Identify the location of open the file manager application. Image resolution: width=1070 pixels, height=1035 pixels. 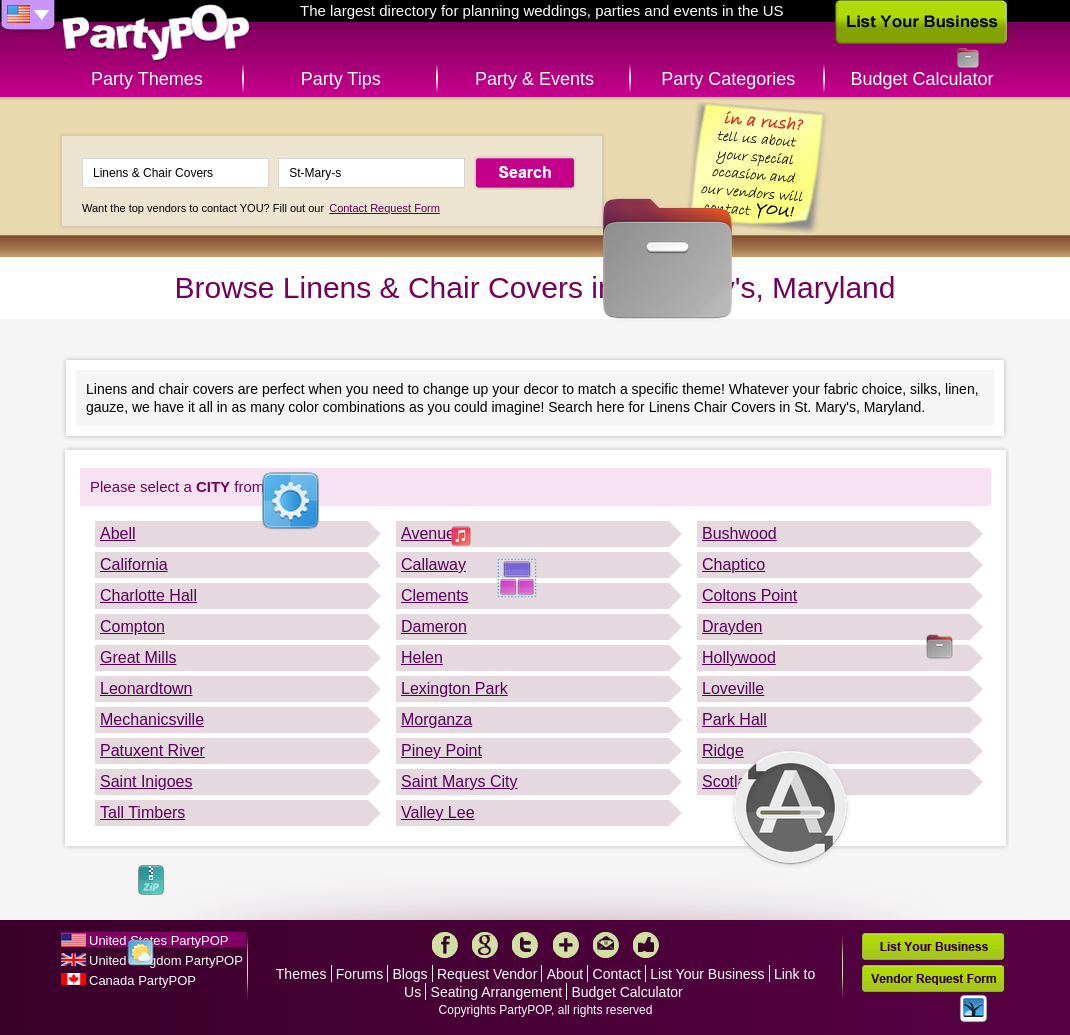
(667, 258).